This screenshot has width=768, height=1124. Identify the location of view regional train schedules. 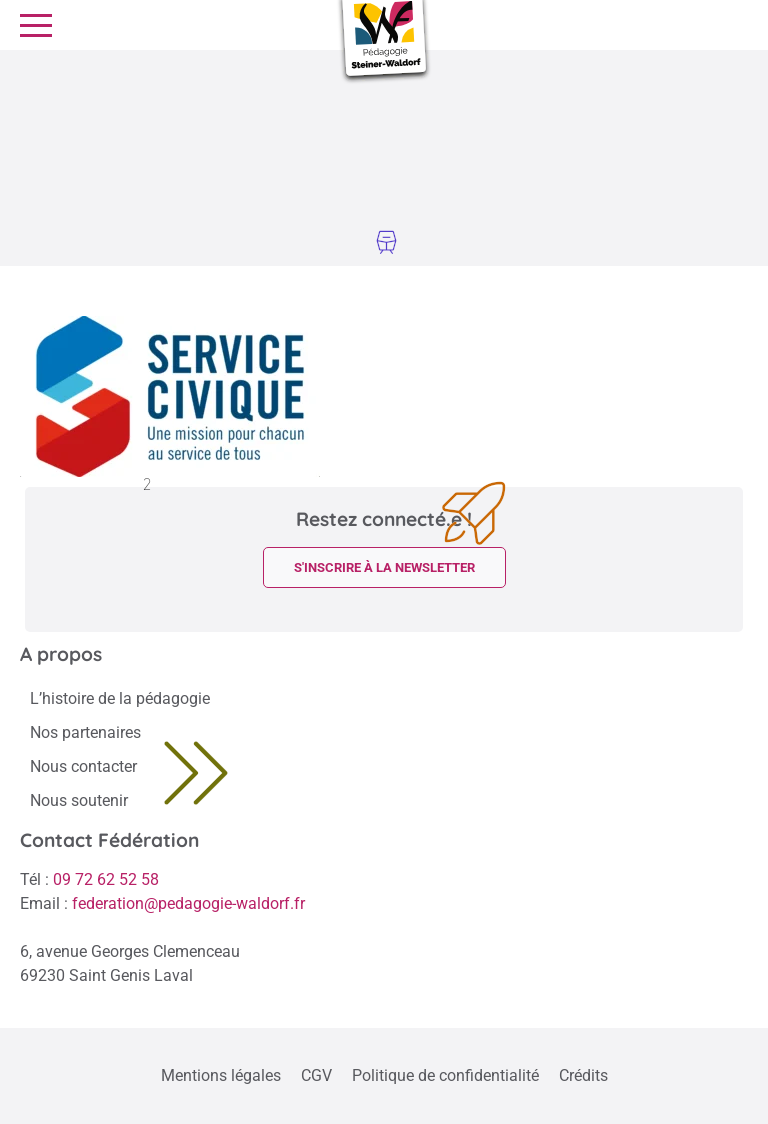
(386, 241).